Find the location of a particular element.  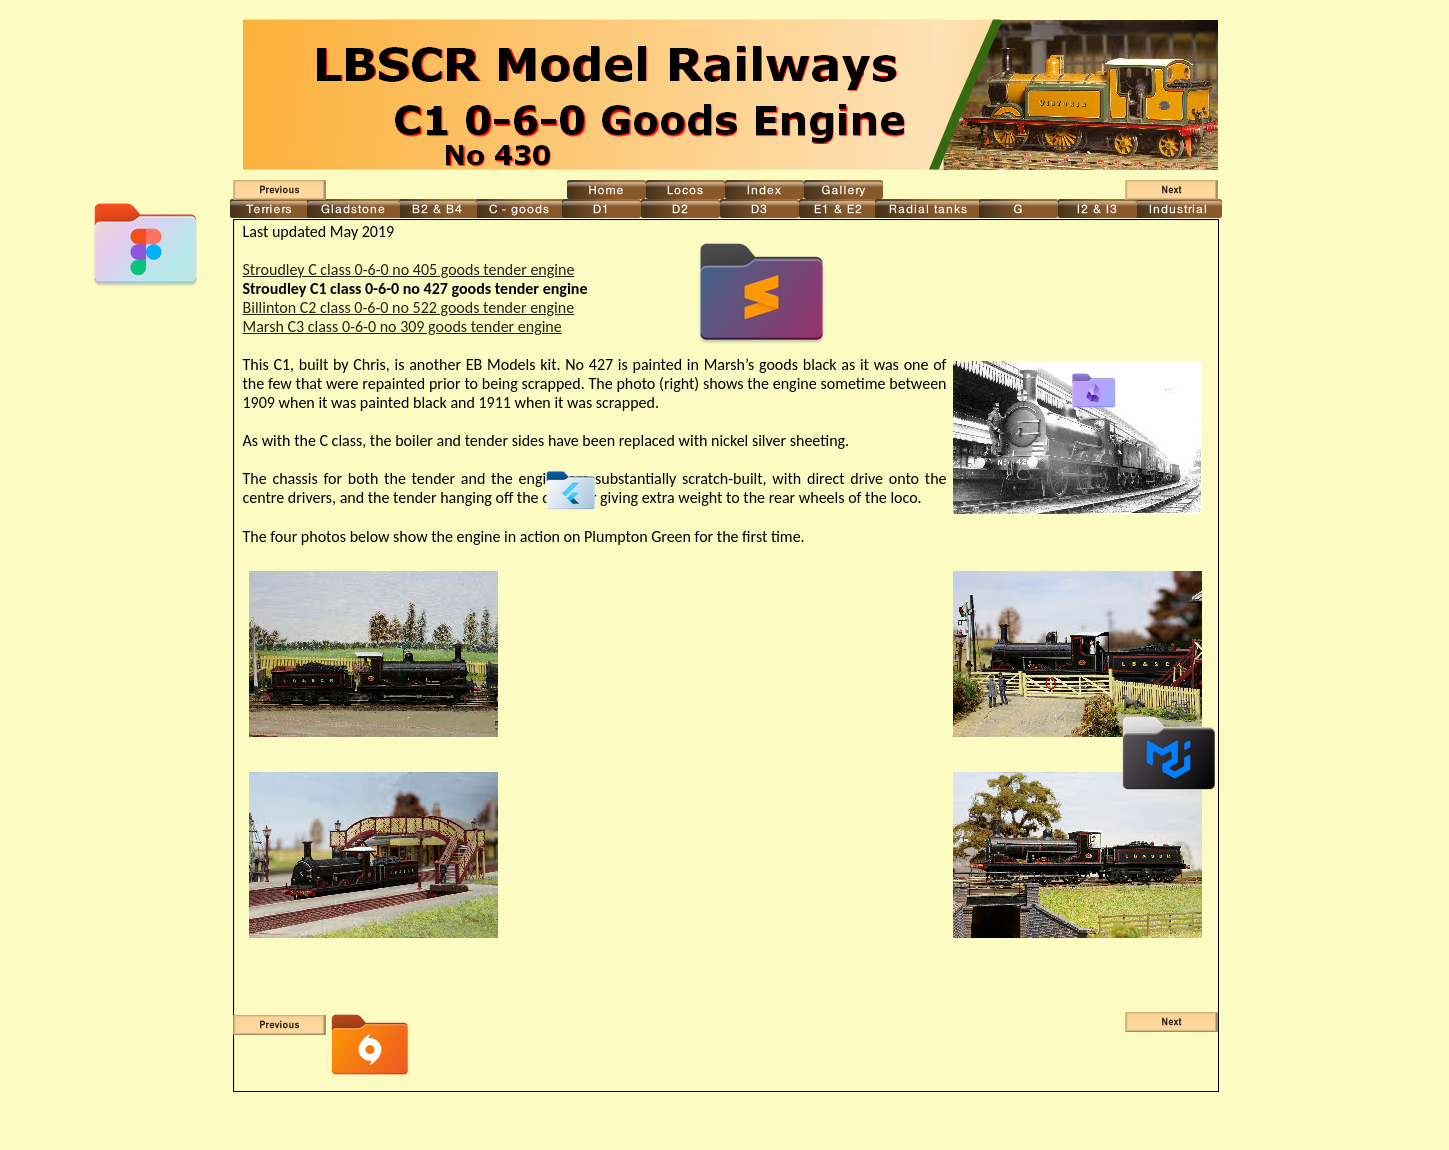

open figma project files folder is located at coordinates (145, 246).